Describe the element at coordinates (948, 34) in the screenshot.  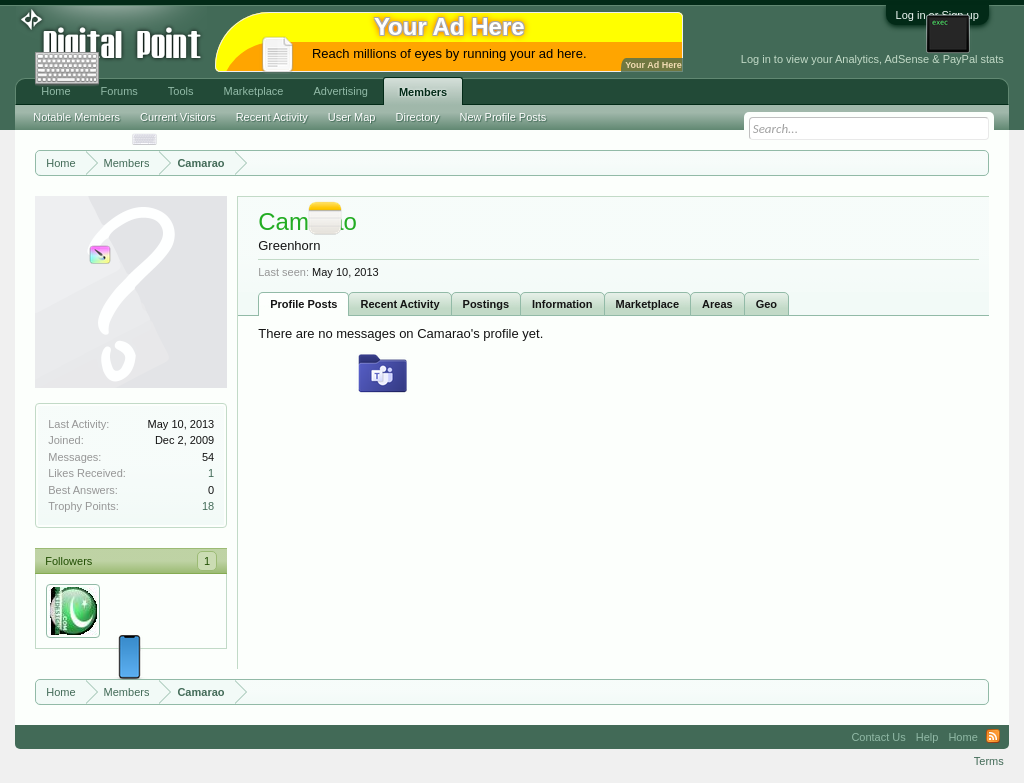
I see `indicates an executable binary file` at that location.